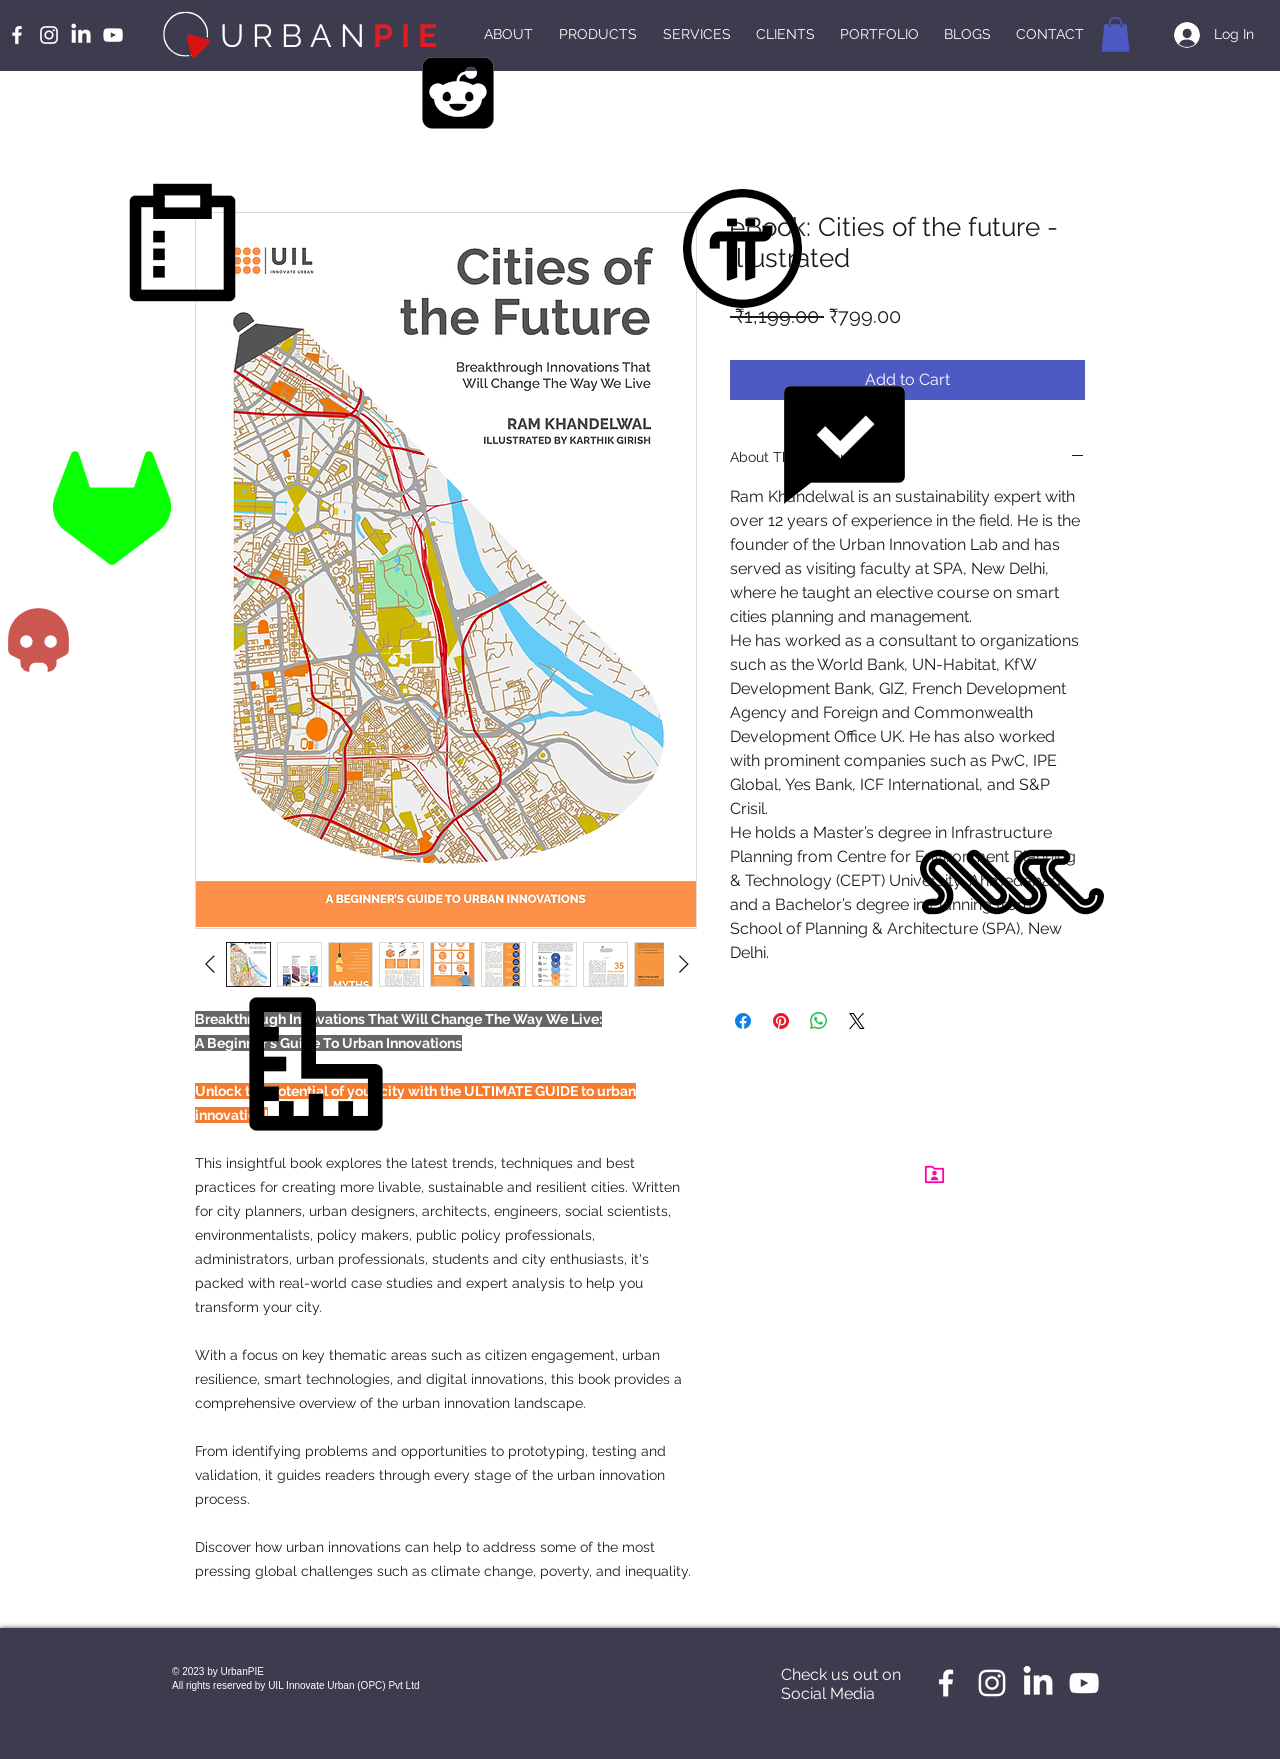 The width and height of the screenshot is (1280, 1759). Describe the element at coordinates (742, 248) in the screenshot. I see `pi network cryptocurrency logo` at that location.